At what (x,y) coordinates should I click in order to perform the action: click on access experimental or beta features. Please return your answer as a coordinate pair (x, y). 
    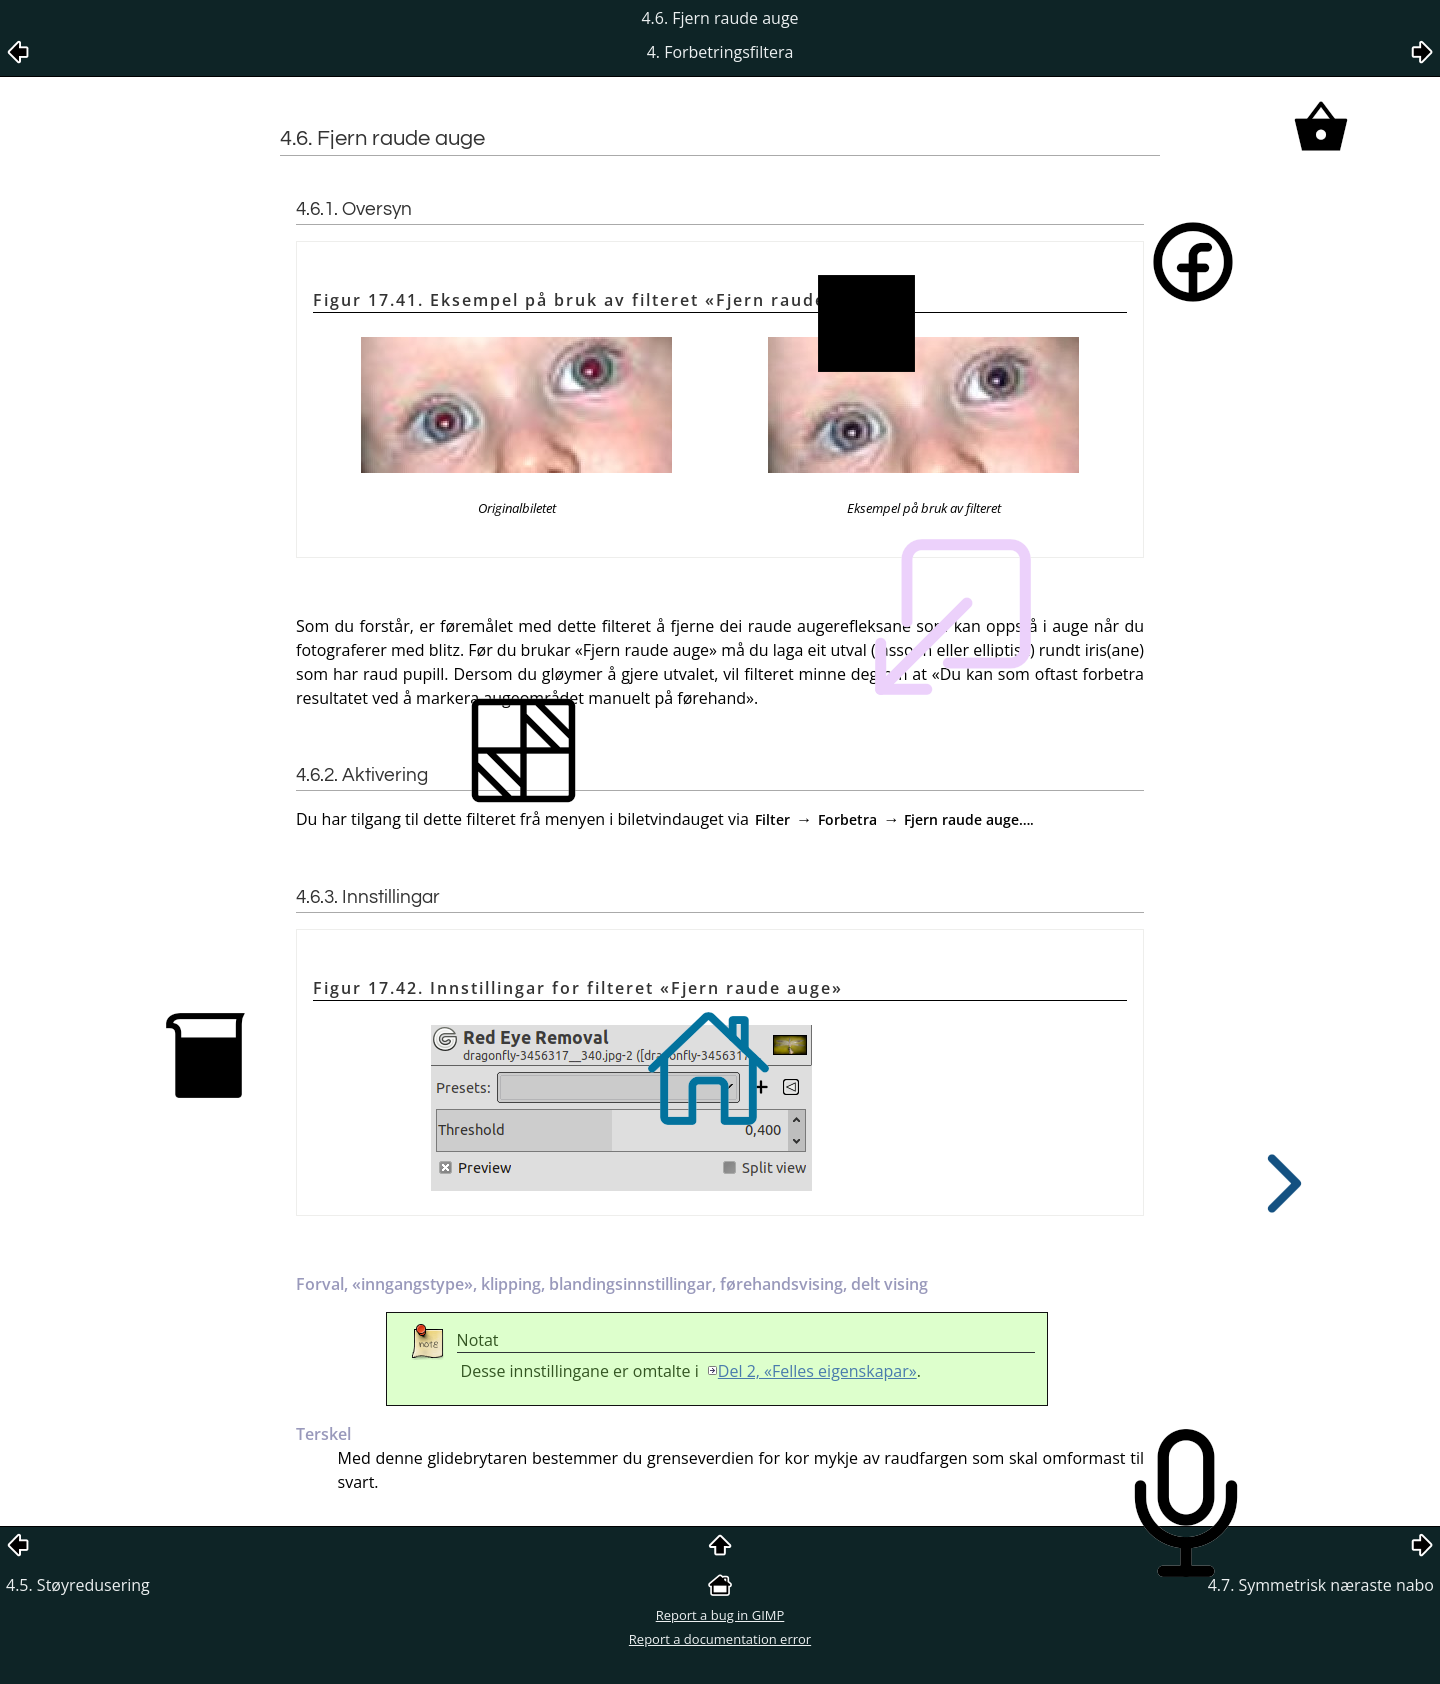
    Looking at the image, I should click on (205, 1055).